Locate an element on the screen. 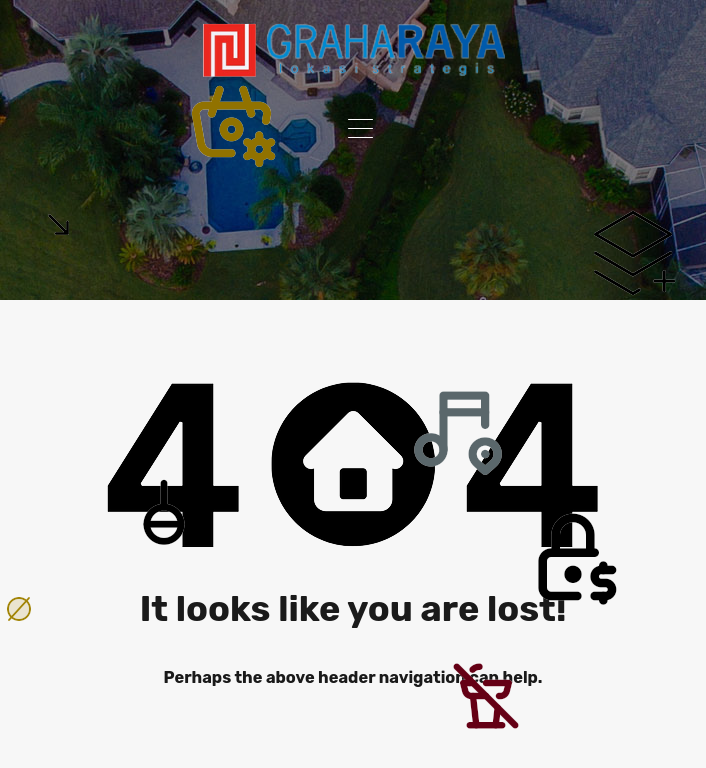 The height and width of the screenshot is (768, 706). access shopping basket settings is located at coordinates (231, 121).